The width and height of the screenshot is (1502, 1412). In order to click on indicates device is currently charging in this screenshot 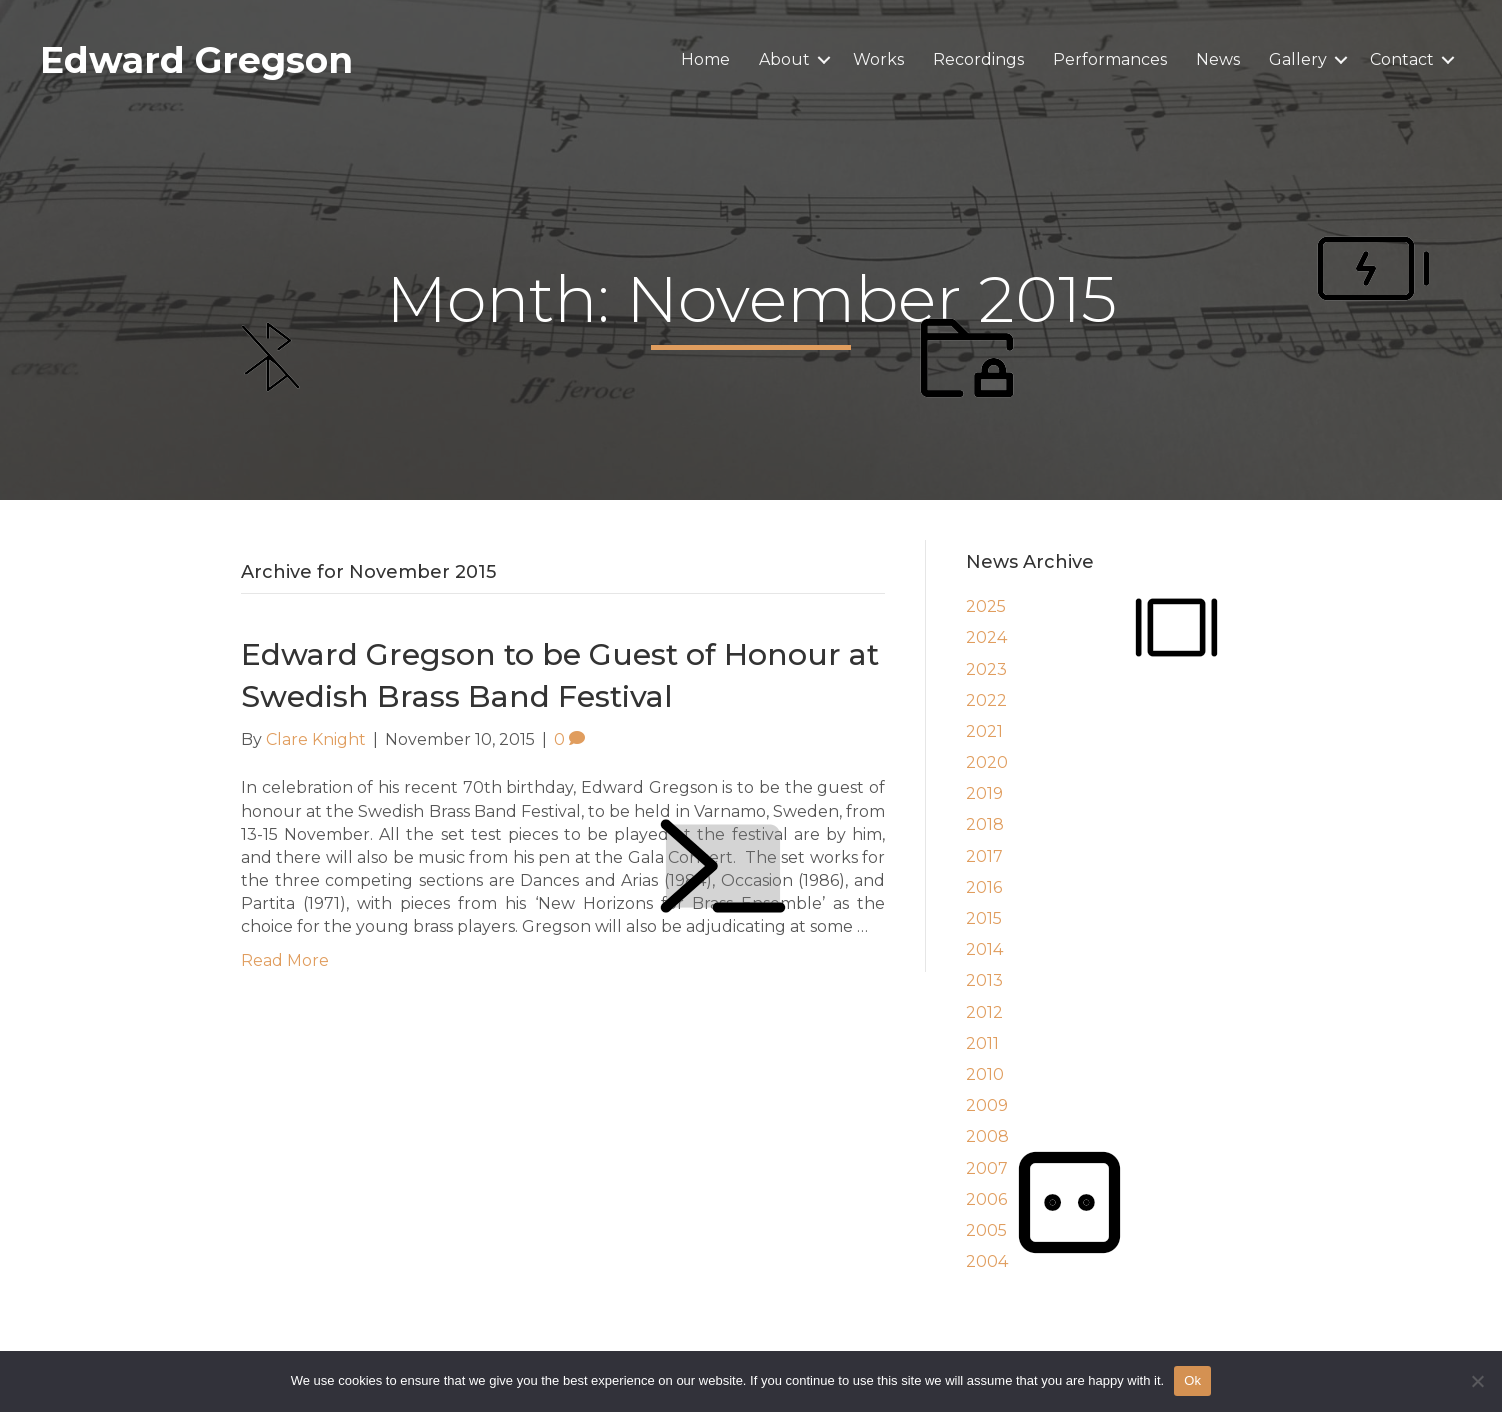, I will do `click(1371, 268)`.